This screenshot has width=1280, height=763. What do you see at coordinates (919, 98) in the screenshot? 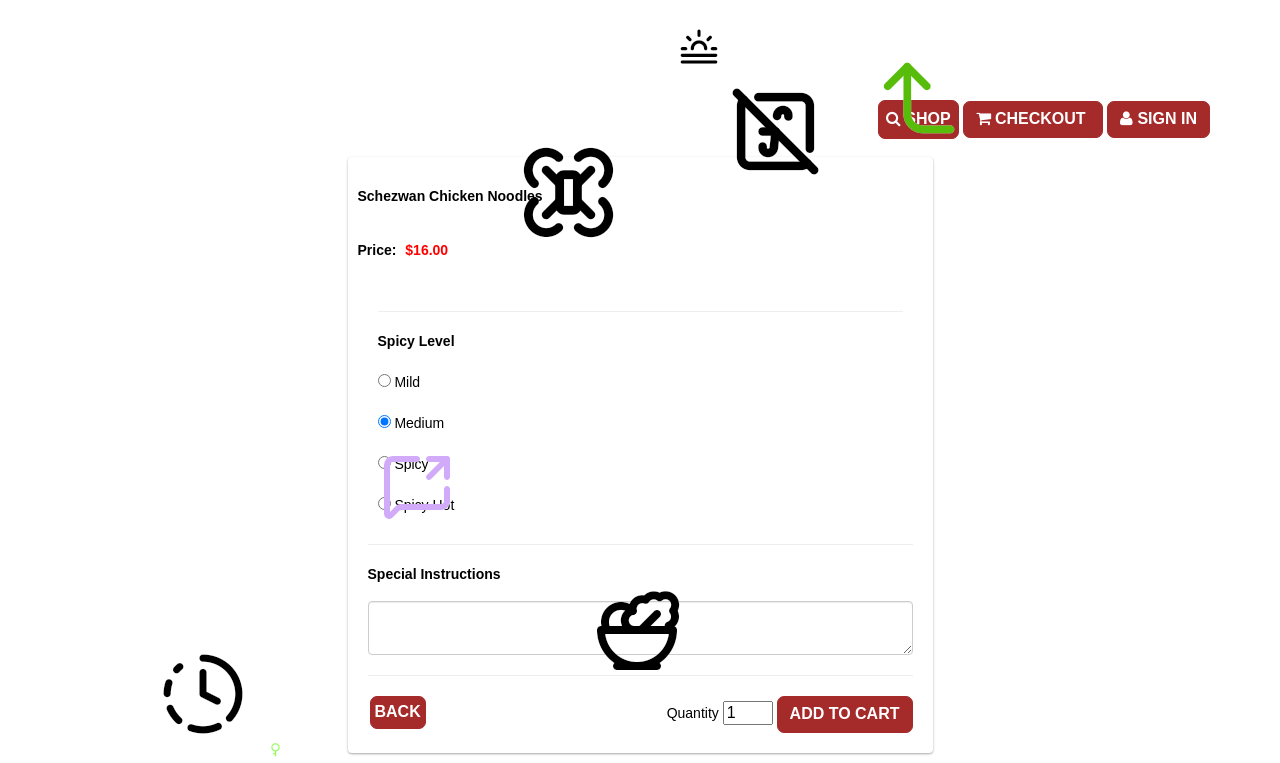
I see `go back and up in navigation` at bounding box center [919, 98].